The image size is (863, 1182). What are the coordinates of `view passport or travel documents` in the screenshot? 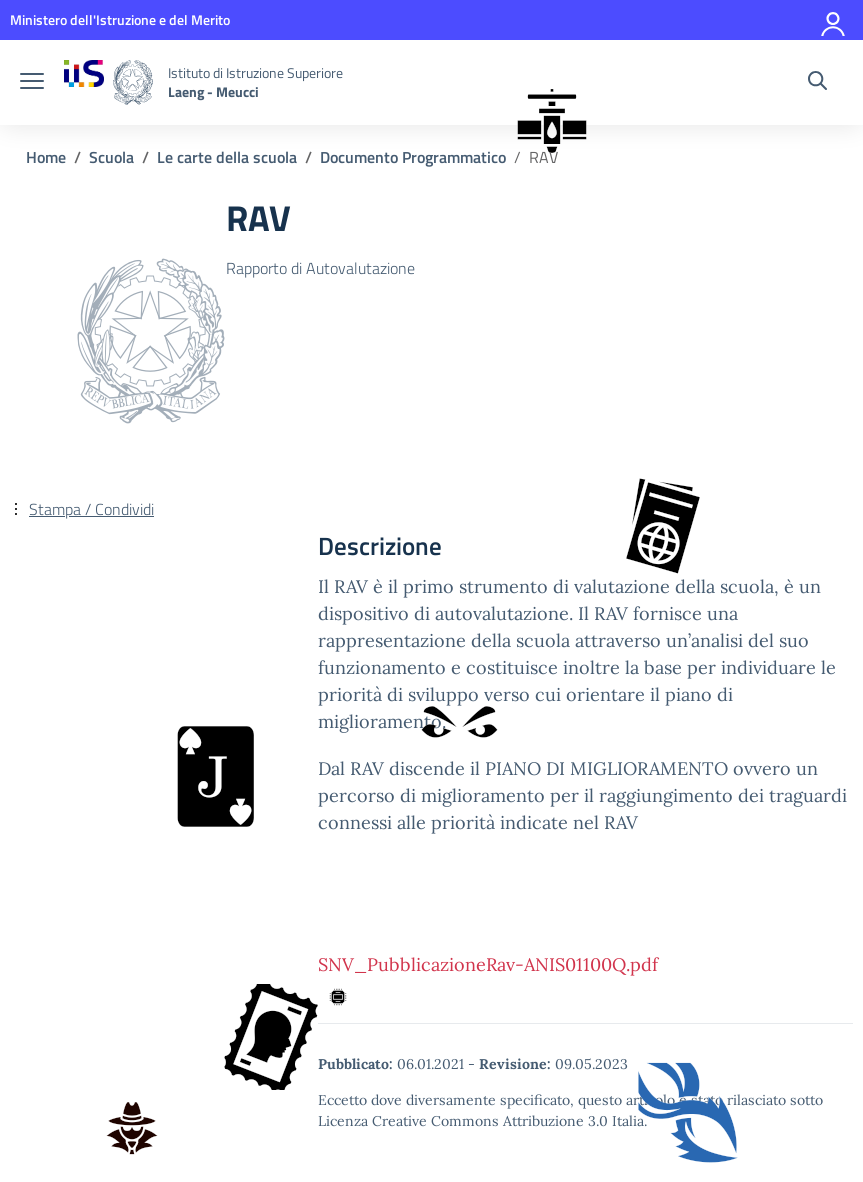 It's located at (663, 526).